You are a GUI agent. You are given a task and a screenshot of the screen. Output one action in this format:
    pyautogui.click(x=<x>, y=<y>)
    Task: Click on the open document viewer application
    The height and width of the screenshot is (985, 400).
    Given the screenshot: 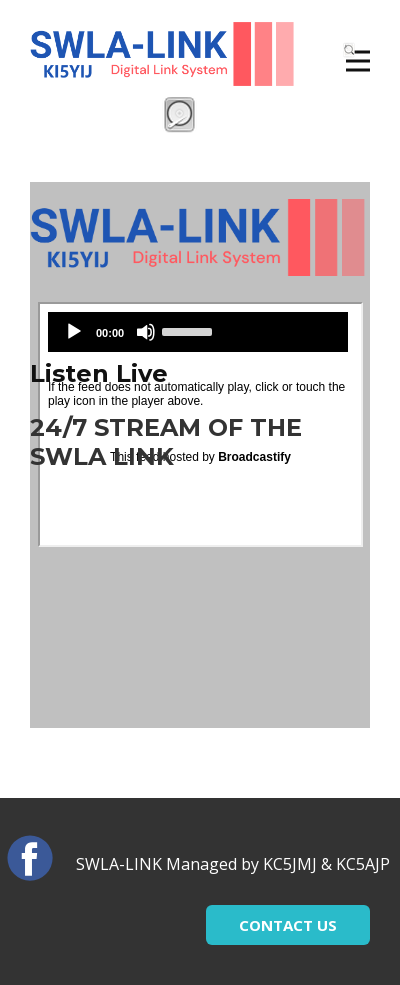 What is the action you would take?
    pyautogui.click(x=349, y=50)
    